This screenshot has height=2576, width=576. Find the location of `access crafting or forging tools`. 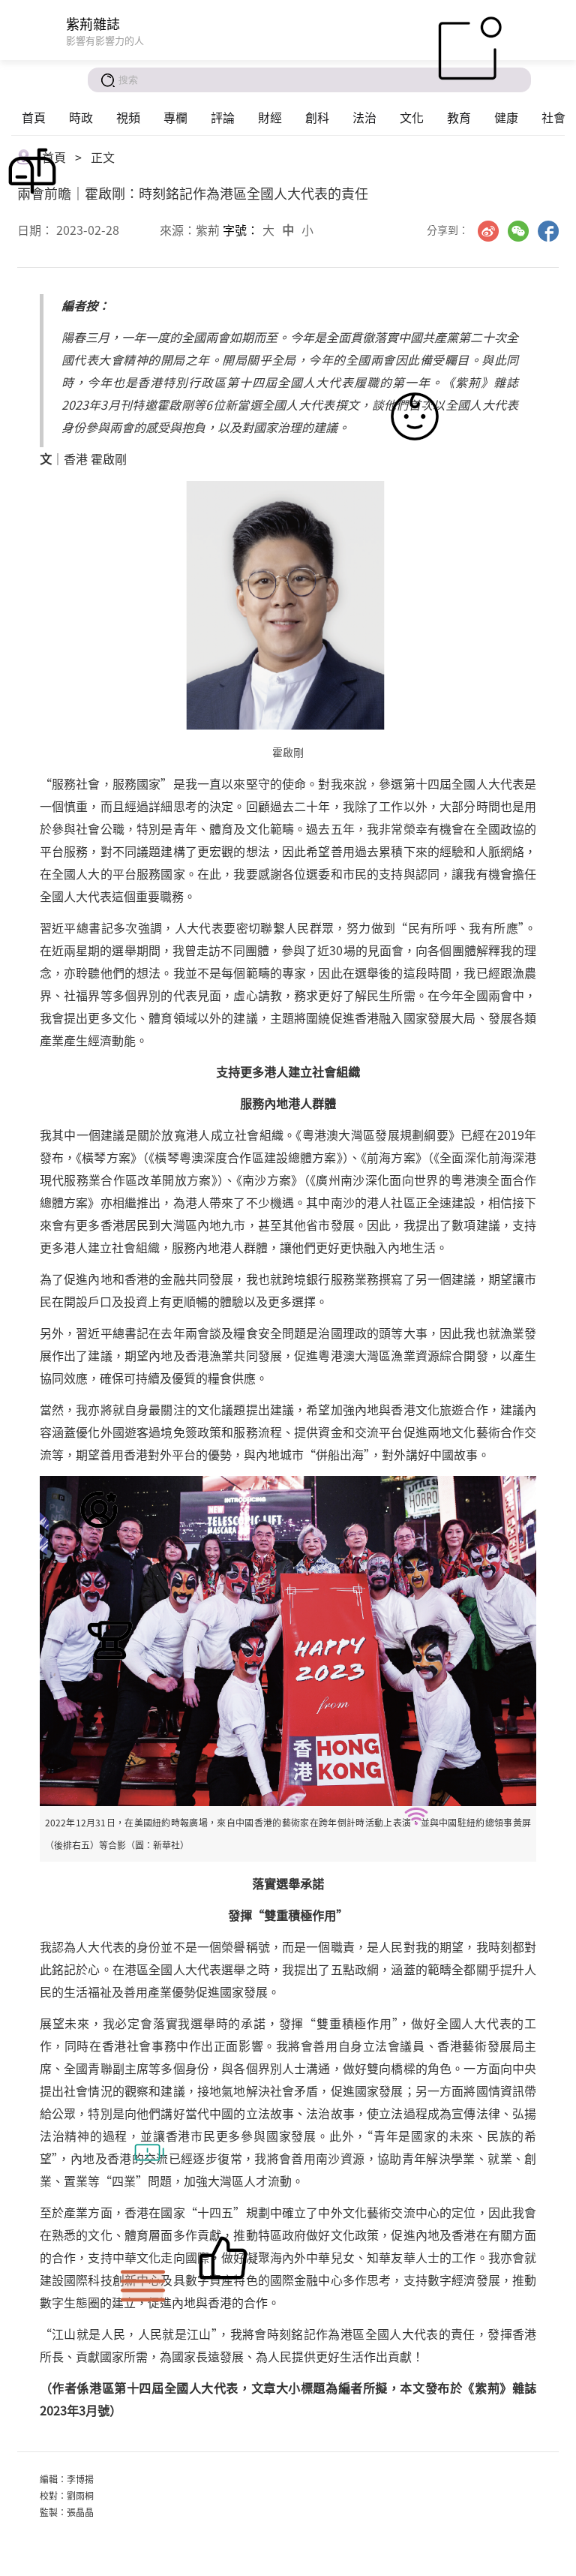

access crafting or forging tools is located at coordinates (110, 1639).